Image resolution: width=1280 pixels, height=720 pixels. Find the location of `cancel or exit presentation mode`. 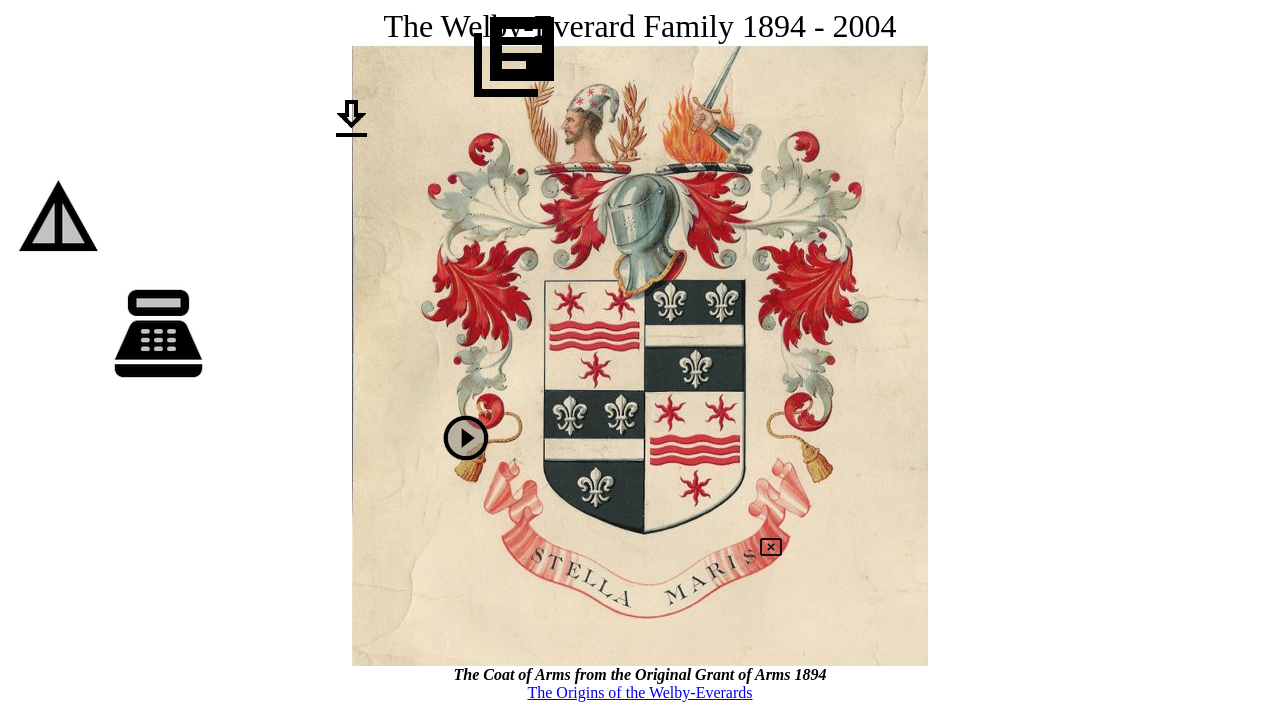

cancel or exit presentation mode is located at coordinates (771, 547).